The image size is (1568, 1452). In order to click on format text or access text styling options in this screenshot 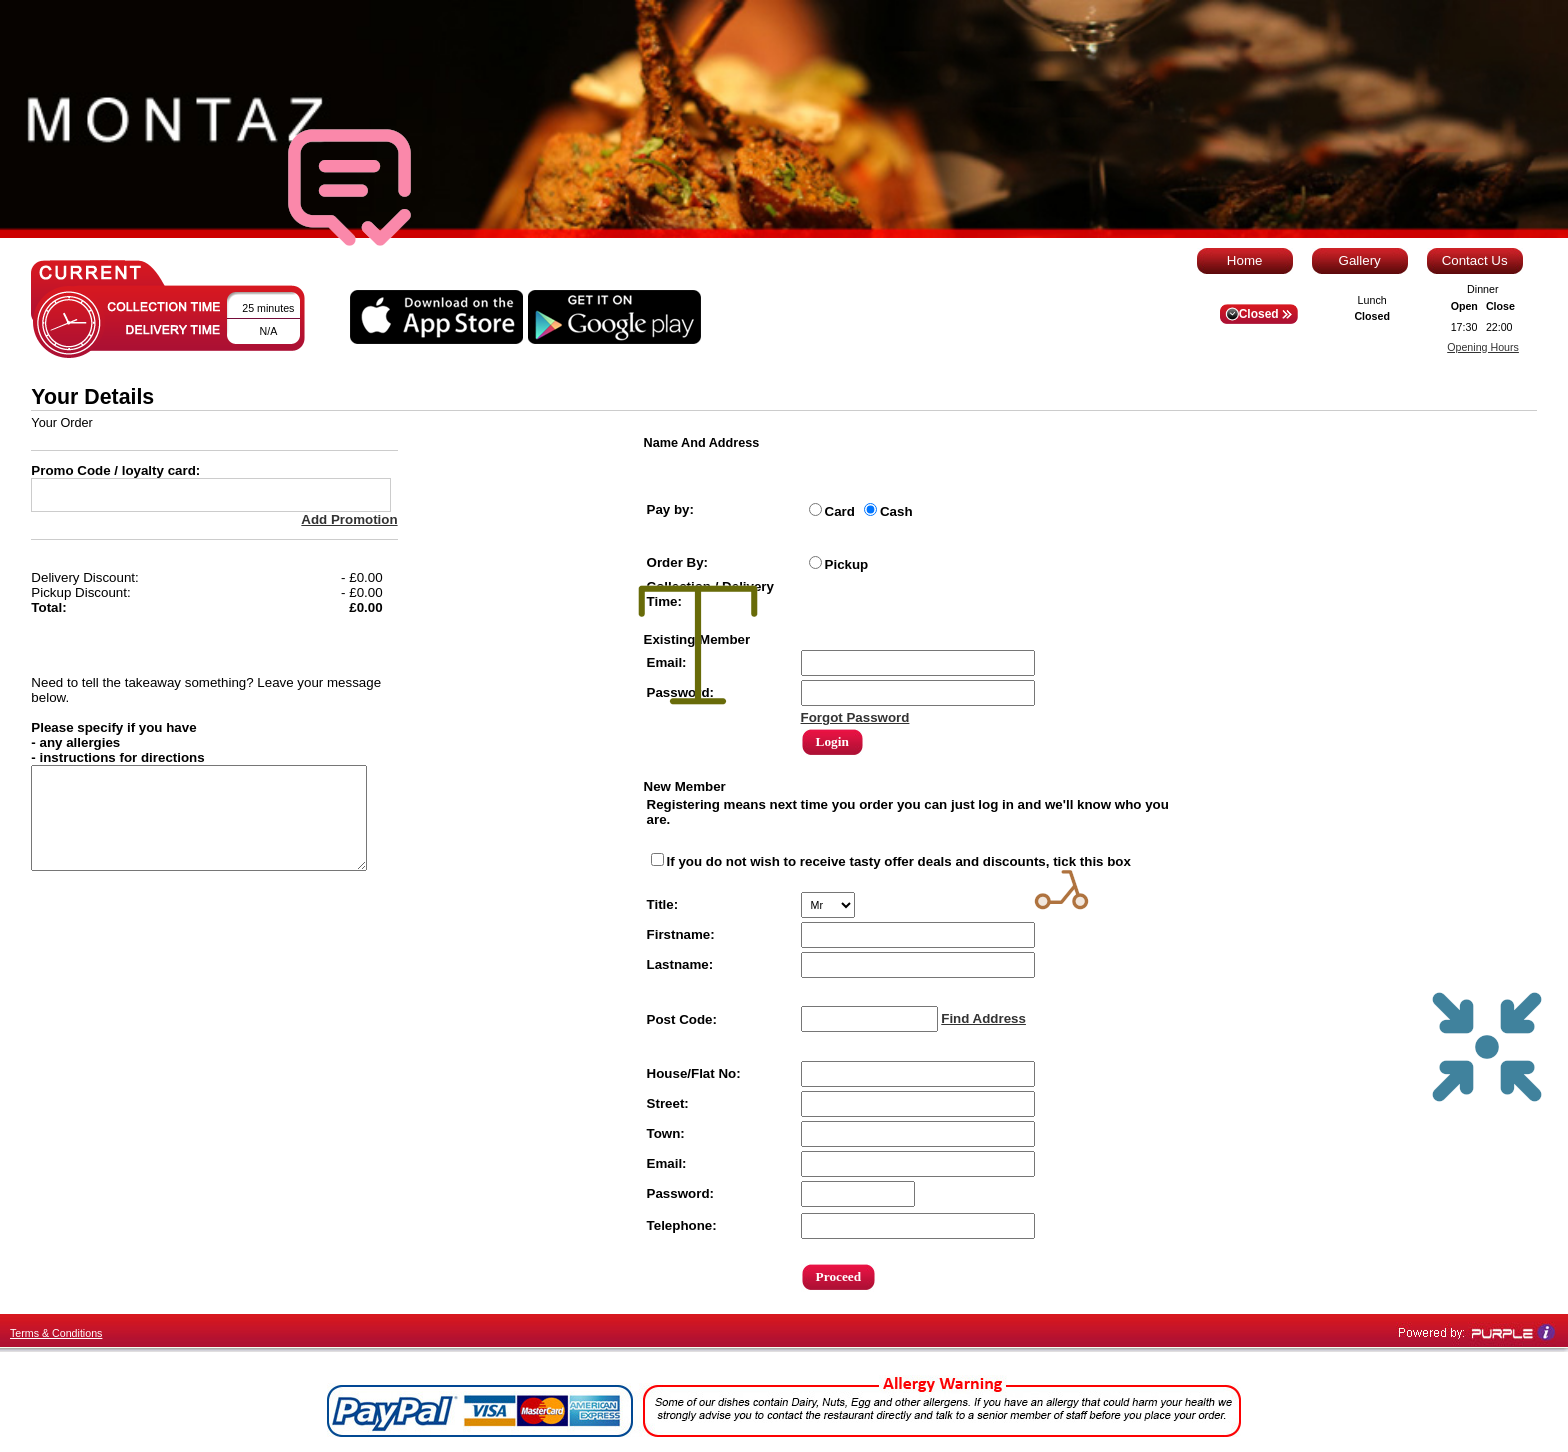, I will do `click(698, 645)`.